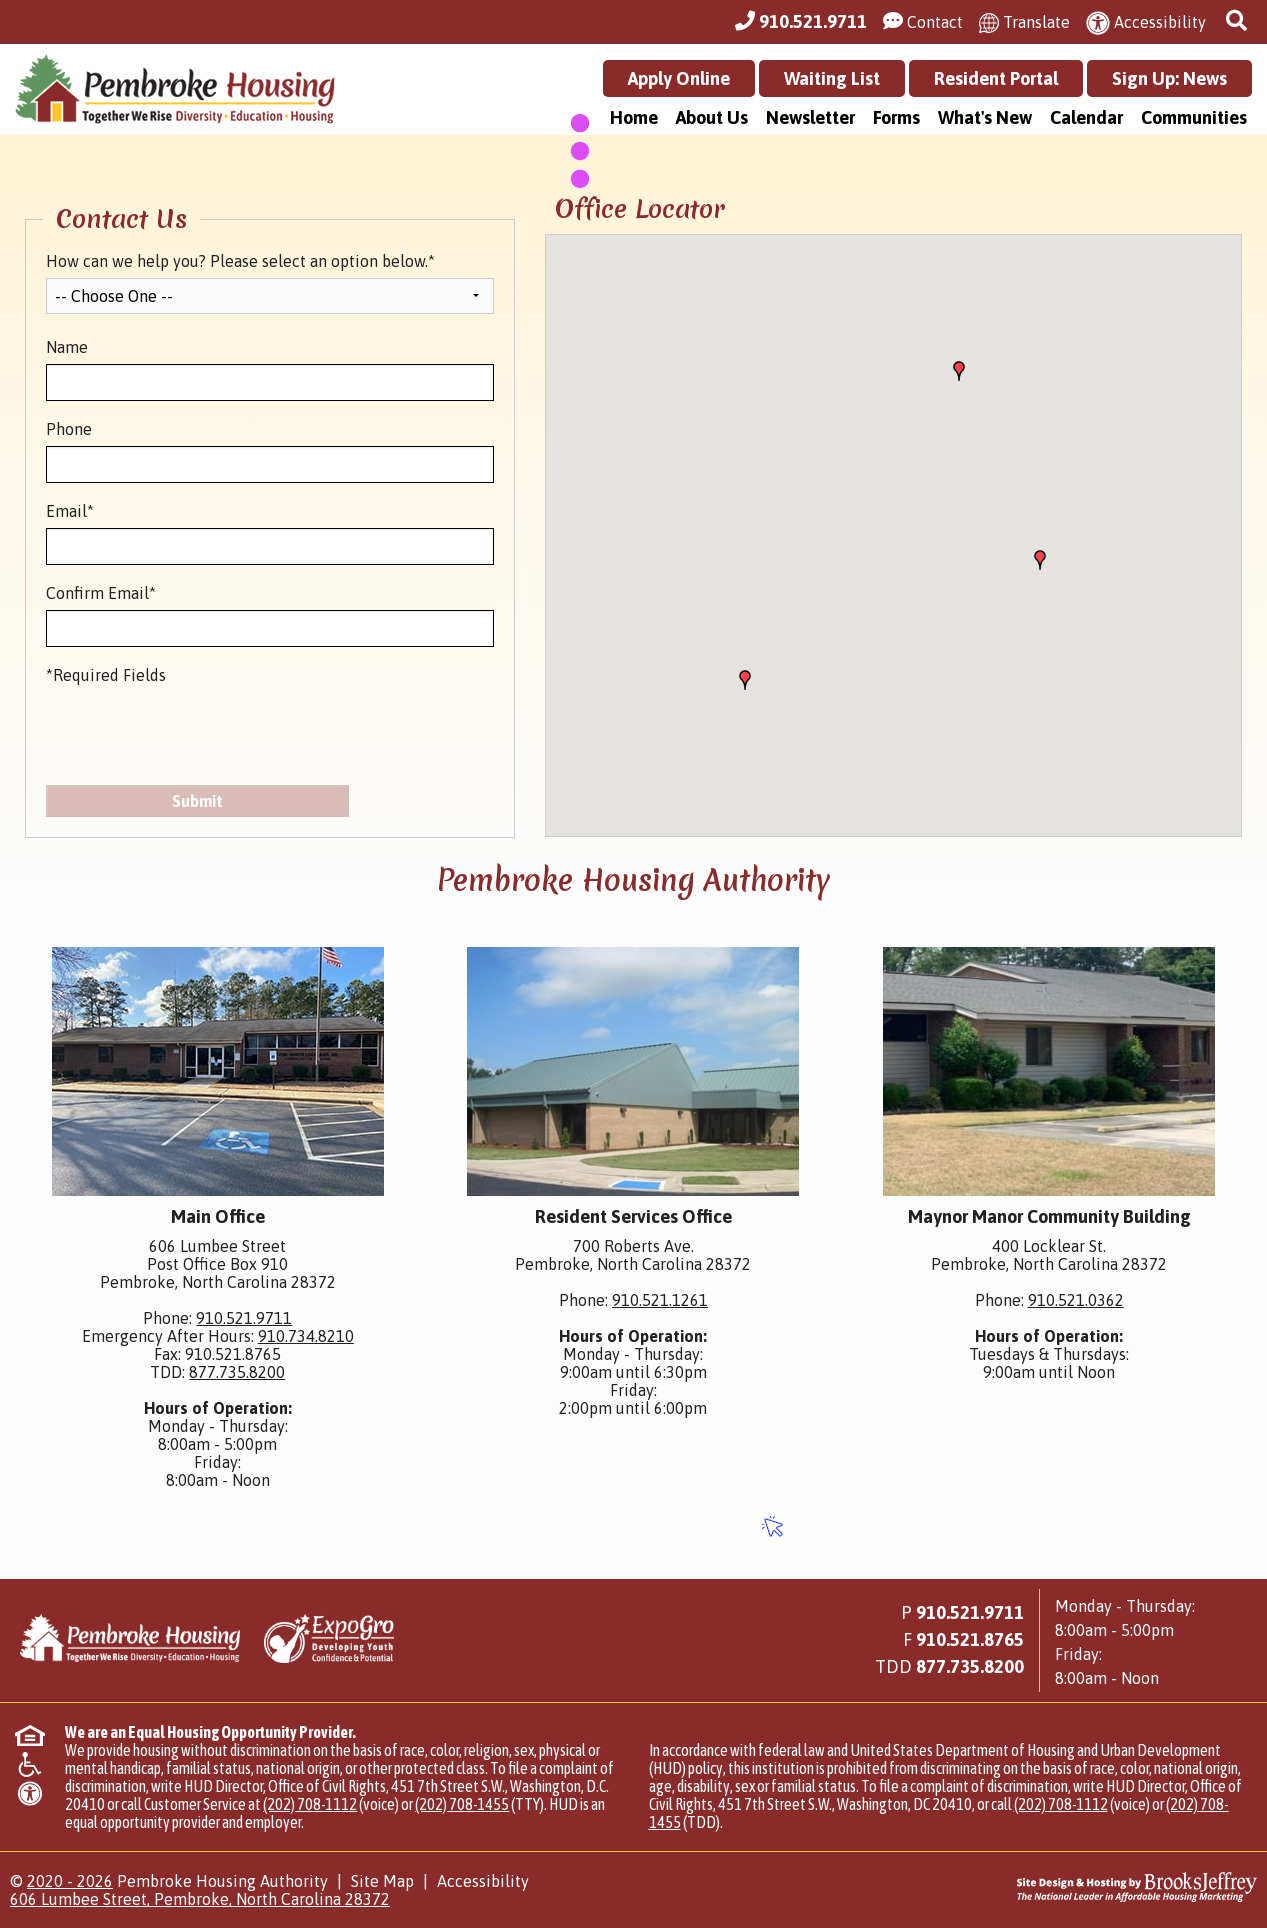  What do you see at coordinates (773, 1527) in the screenshot?
I see `click or tap to interact` at bounding box center [773, 1527].